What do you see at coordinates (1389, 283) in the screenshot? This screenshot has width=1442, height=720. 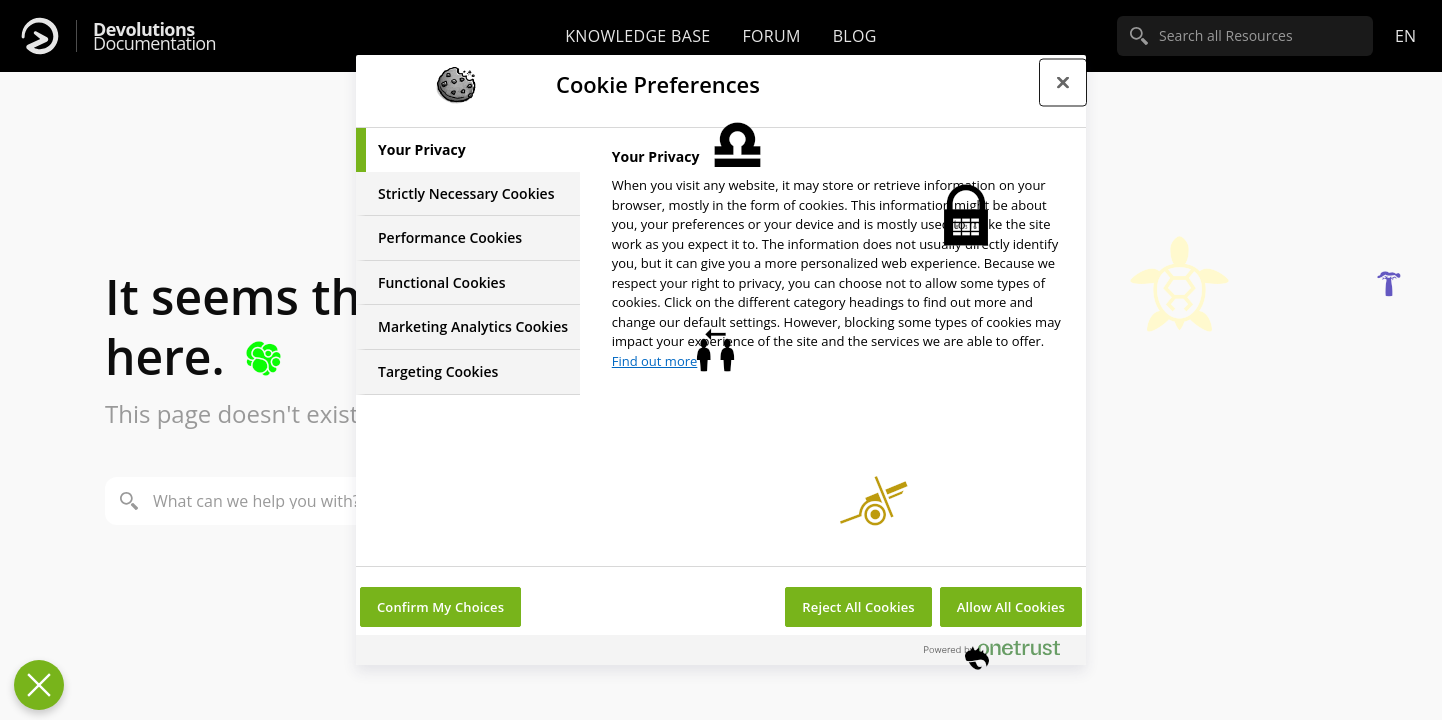 I see `represents african or savanna themed content` at bounding box center [1389, 283].